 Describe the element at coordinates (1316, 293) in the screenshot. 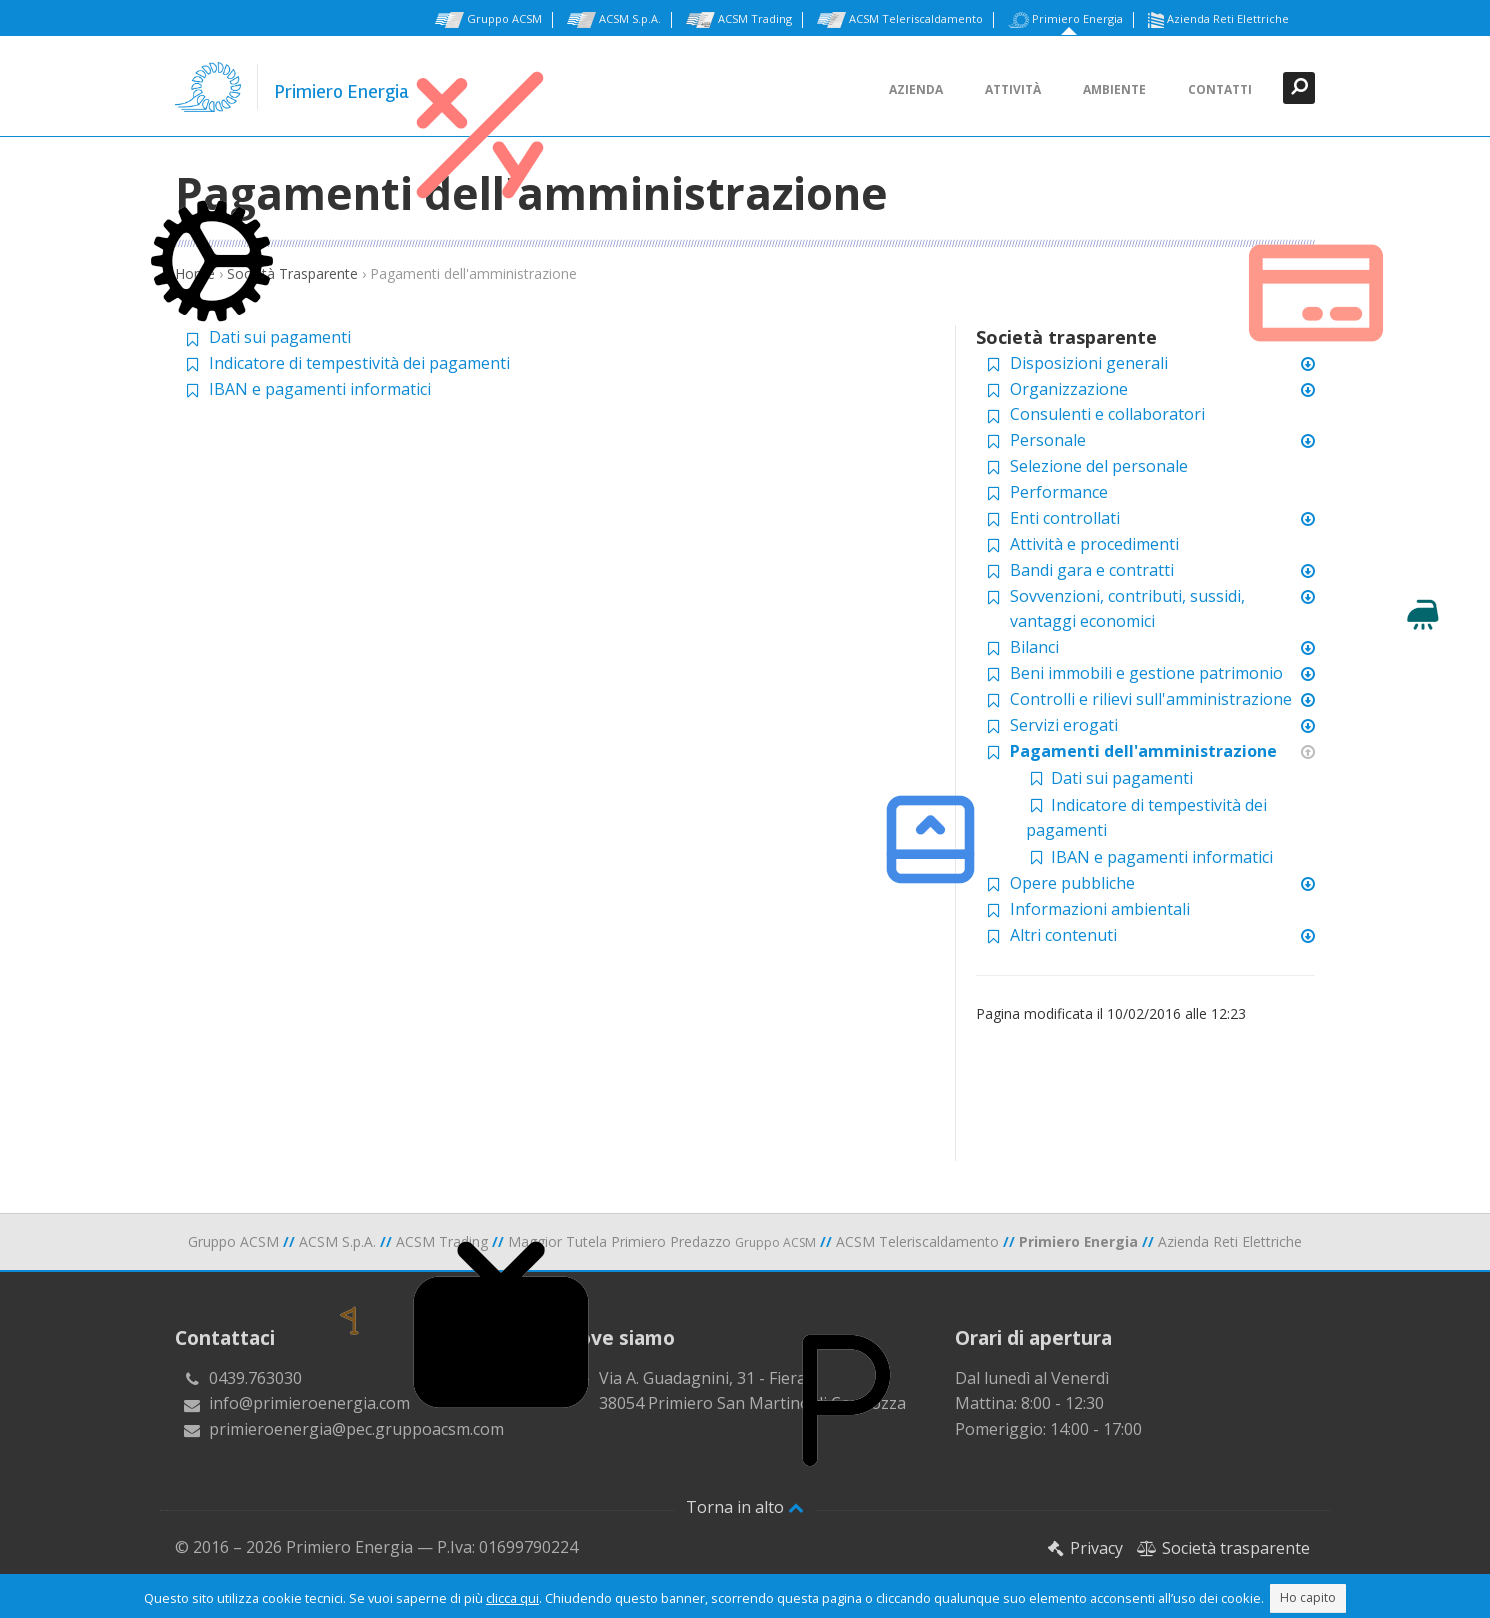

I see `manage payment methods` at that location.